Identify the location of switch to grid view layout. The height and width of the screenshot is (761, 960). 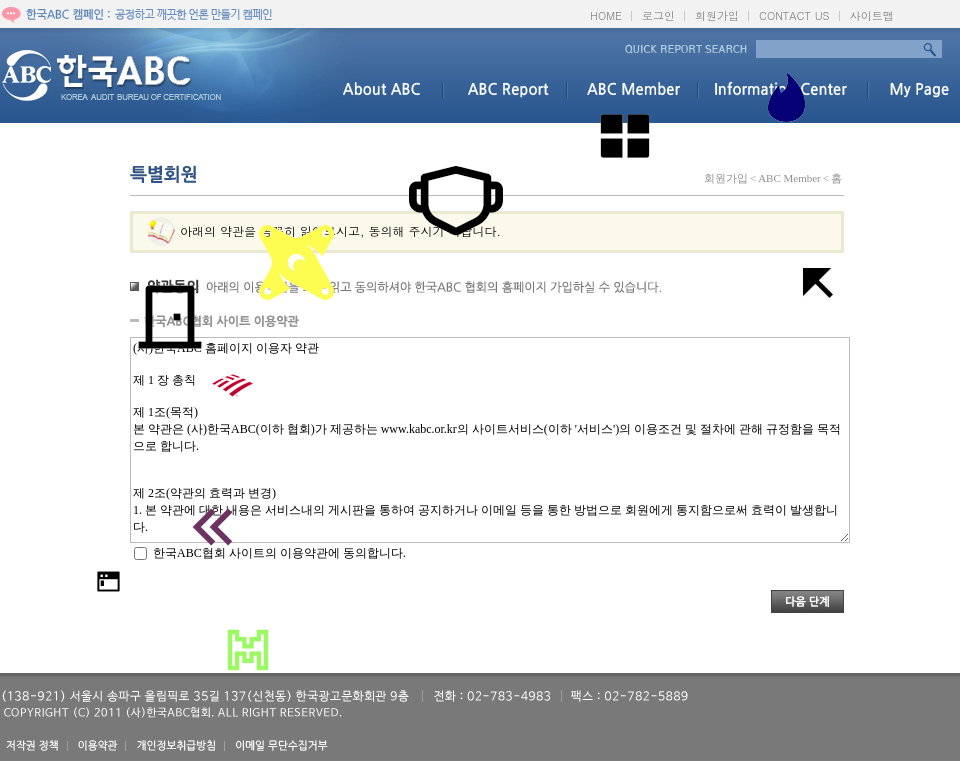
(625, 136).